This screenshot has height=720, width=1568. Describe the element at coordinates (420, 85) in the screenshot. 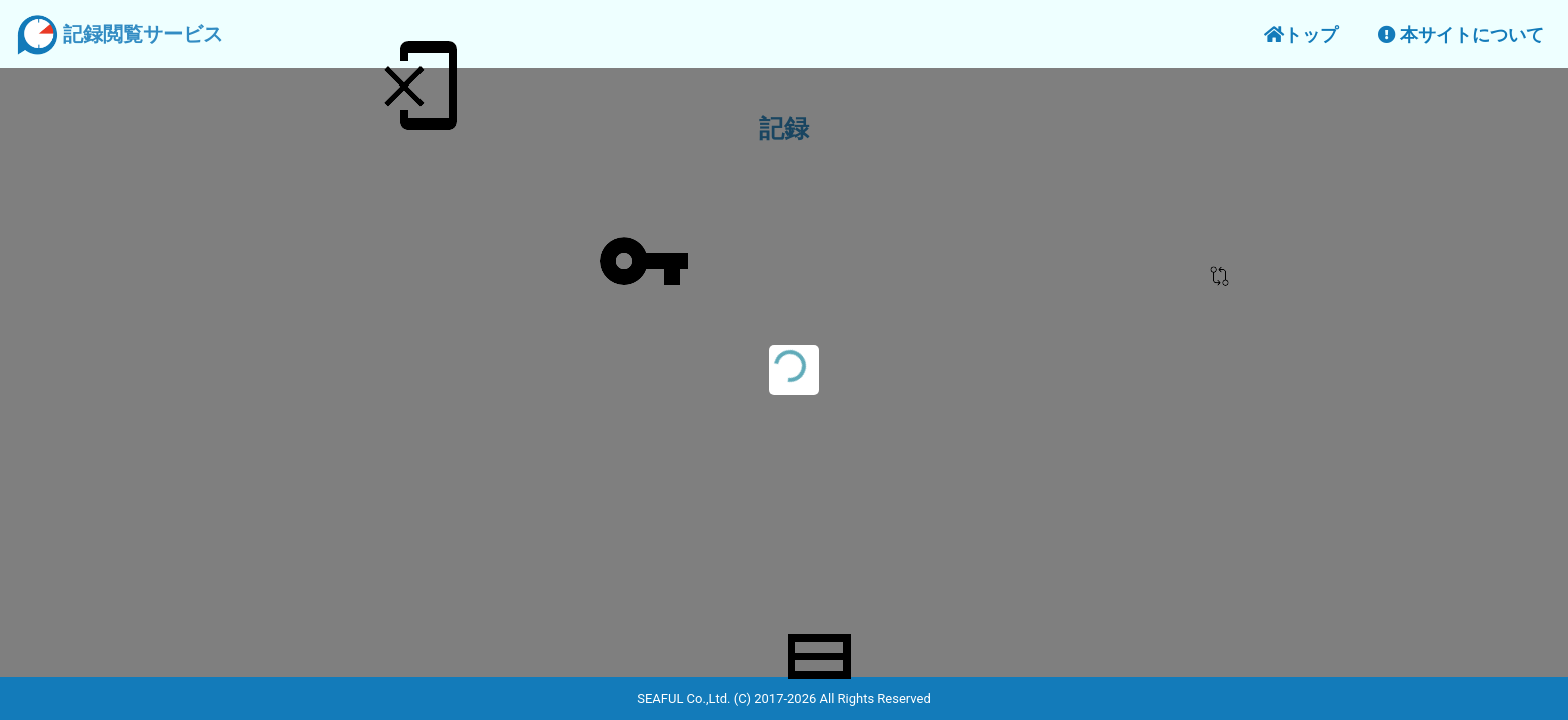

I see `disconnect or unlink a mobile device` at that location.